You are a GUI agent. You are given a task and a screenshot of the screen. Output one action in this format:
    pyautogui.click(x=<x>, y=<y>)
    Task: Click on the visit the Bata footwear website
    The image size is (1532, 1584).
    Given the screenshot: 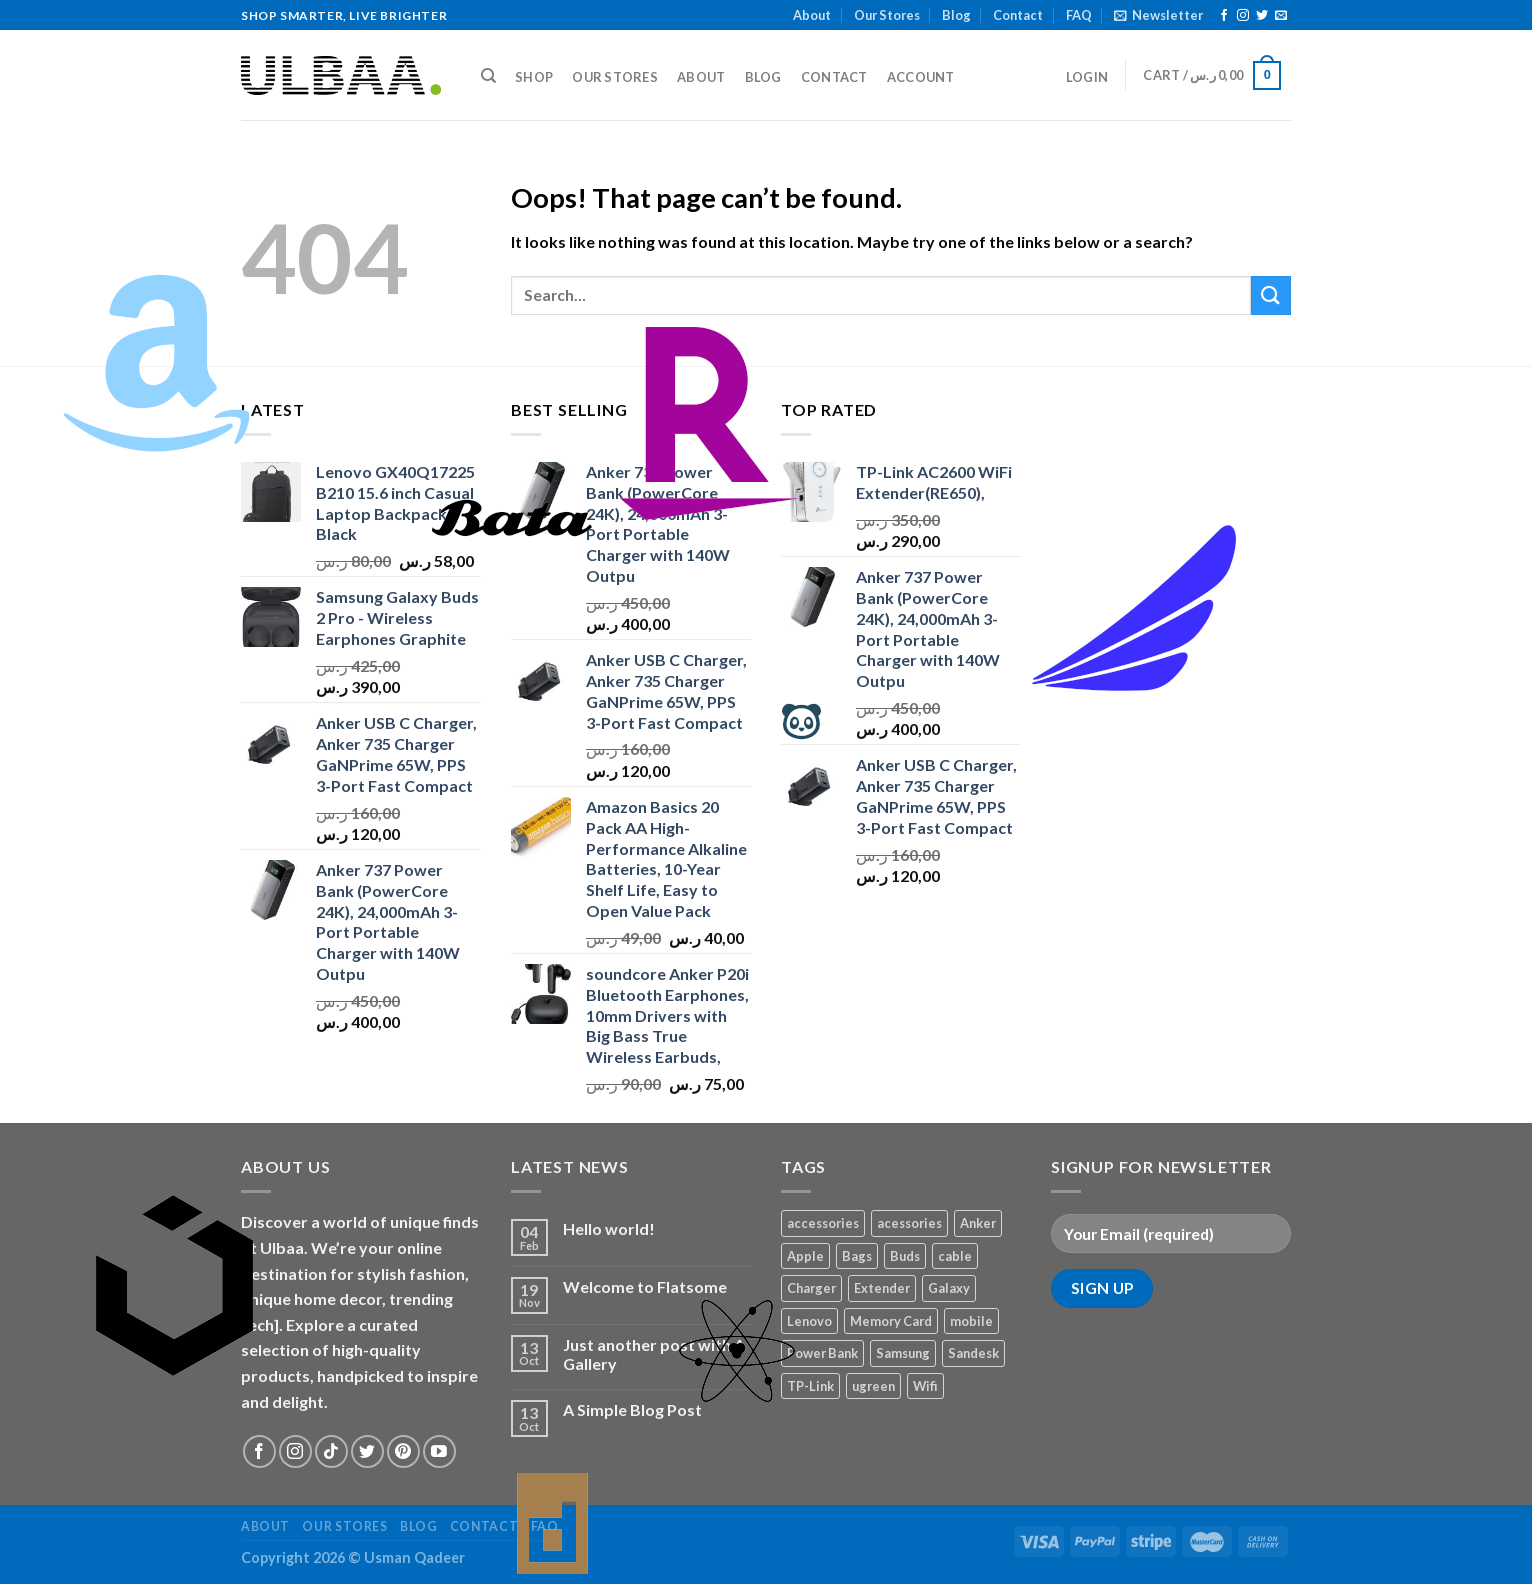 What is the action you would take?
    pyautogui.click(x=512, y=518)
    